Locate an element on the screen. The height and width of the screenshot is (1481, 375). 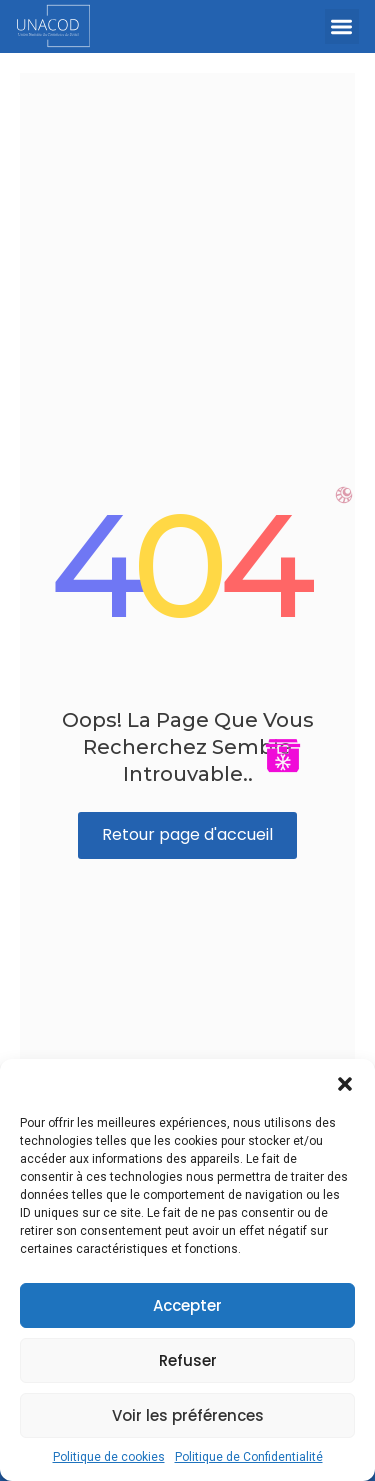
decorative game achievement or badge icon is located at coordinates (344, 495).